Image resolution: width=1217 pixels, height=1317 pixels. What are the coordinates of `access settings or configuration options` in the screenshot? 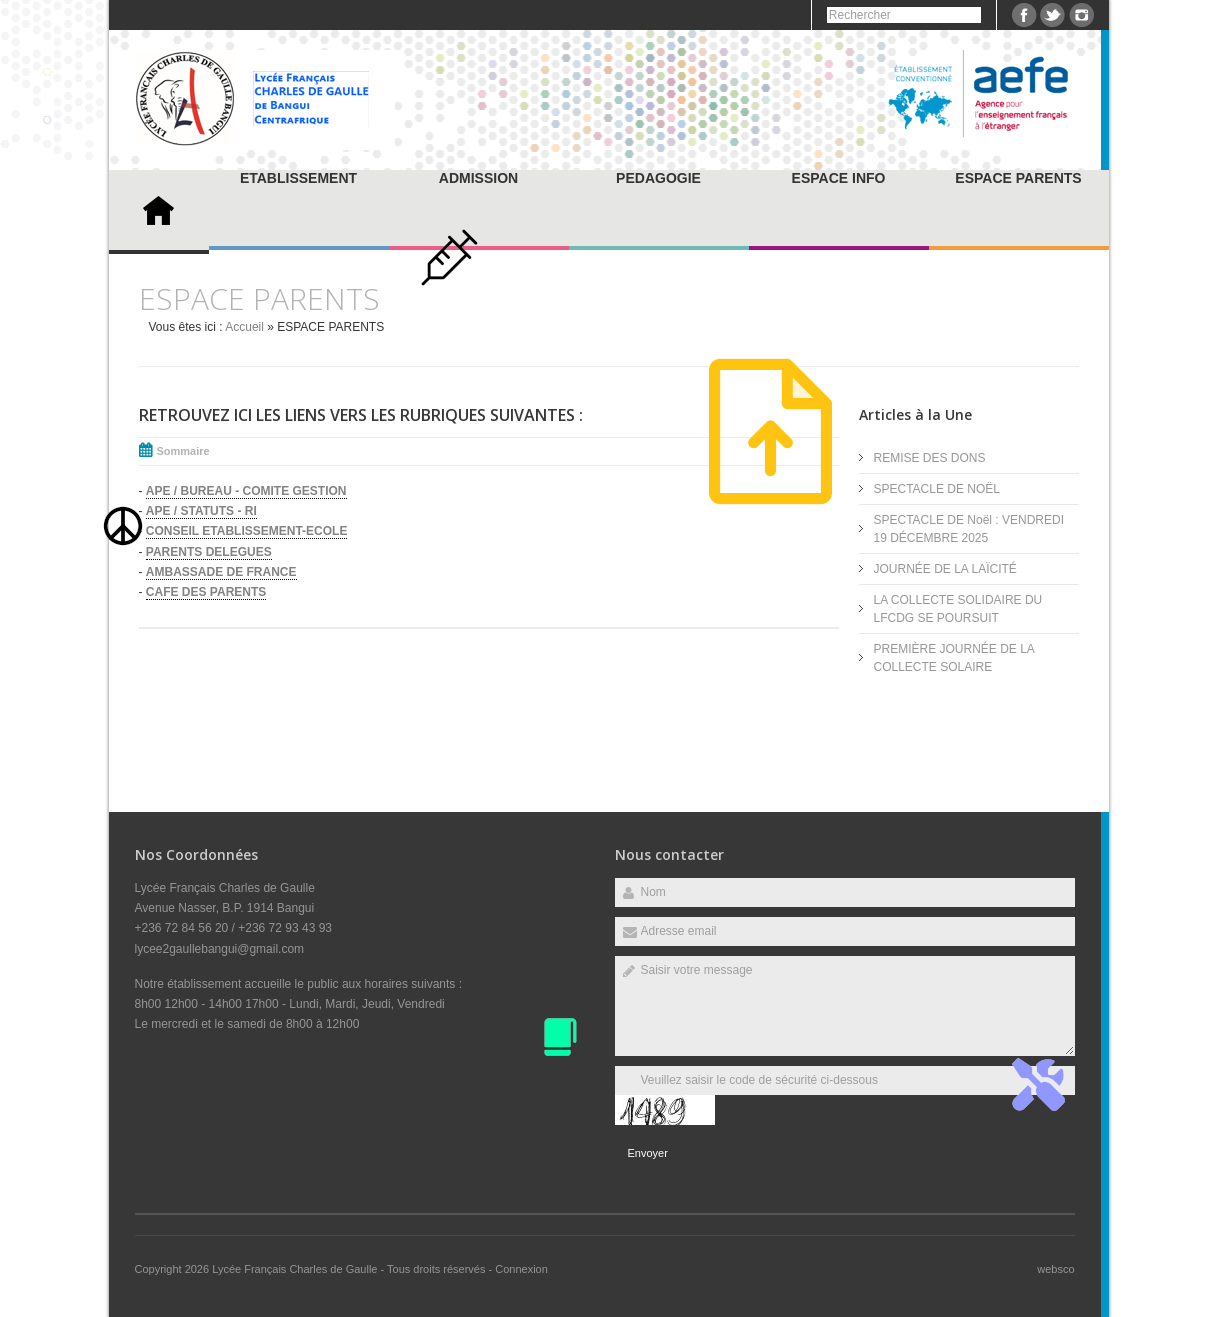 It's located at (1038, 1084).